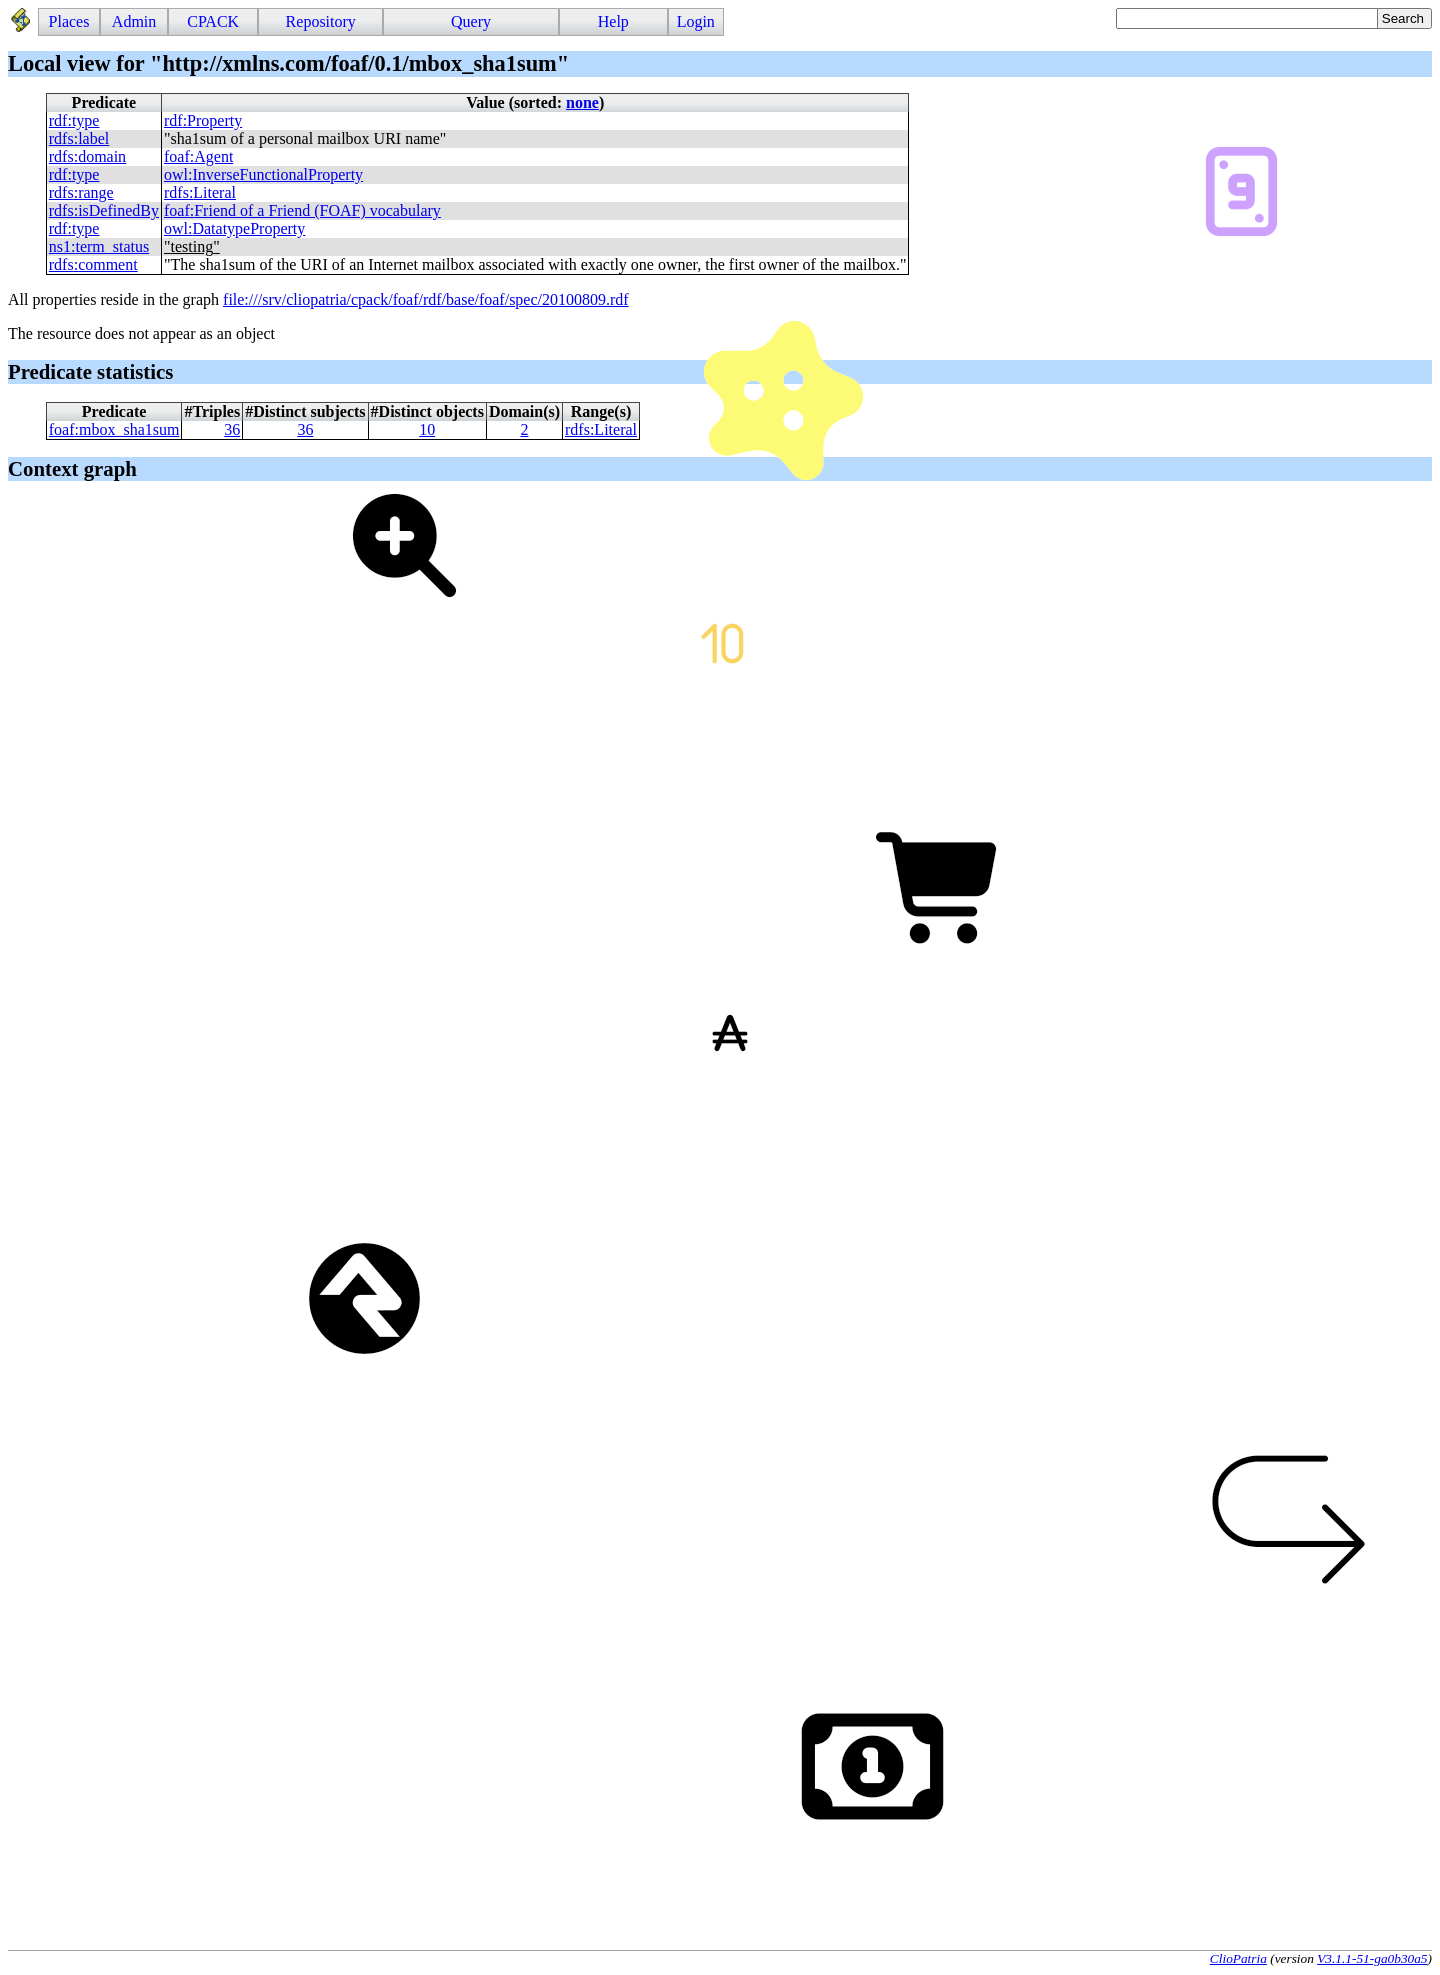 The image size is (1440, 1975). What do you see at coordinates (1288, 1513) in the screenshot?
I see `redo or repeat last action` at bounding box center [1288, 1513].